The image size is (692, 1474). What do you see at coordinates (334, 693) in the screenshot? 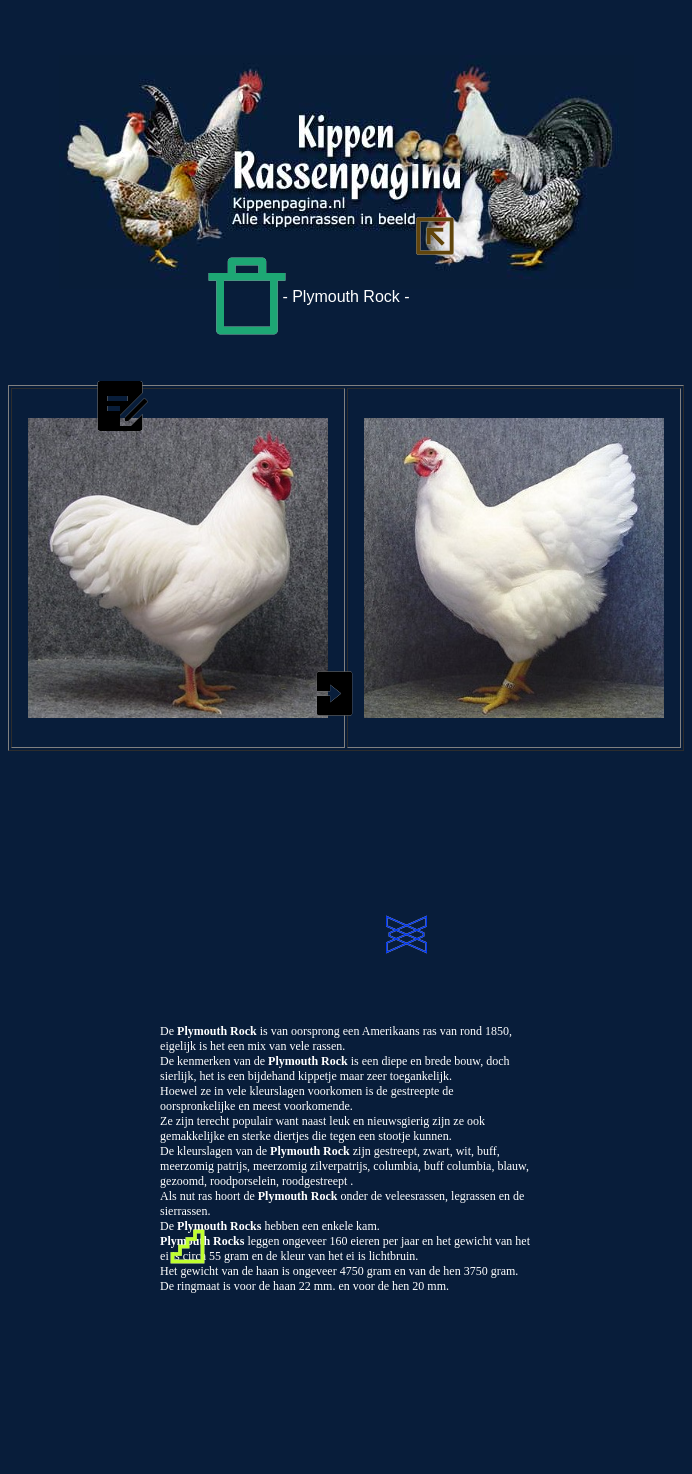
I see `log in to your account` at bounding box center [334, 693].